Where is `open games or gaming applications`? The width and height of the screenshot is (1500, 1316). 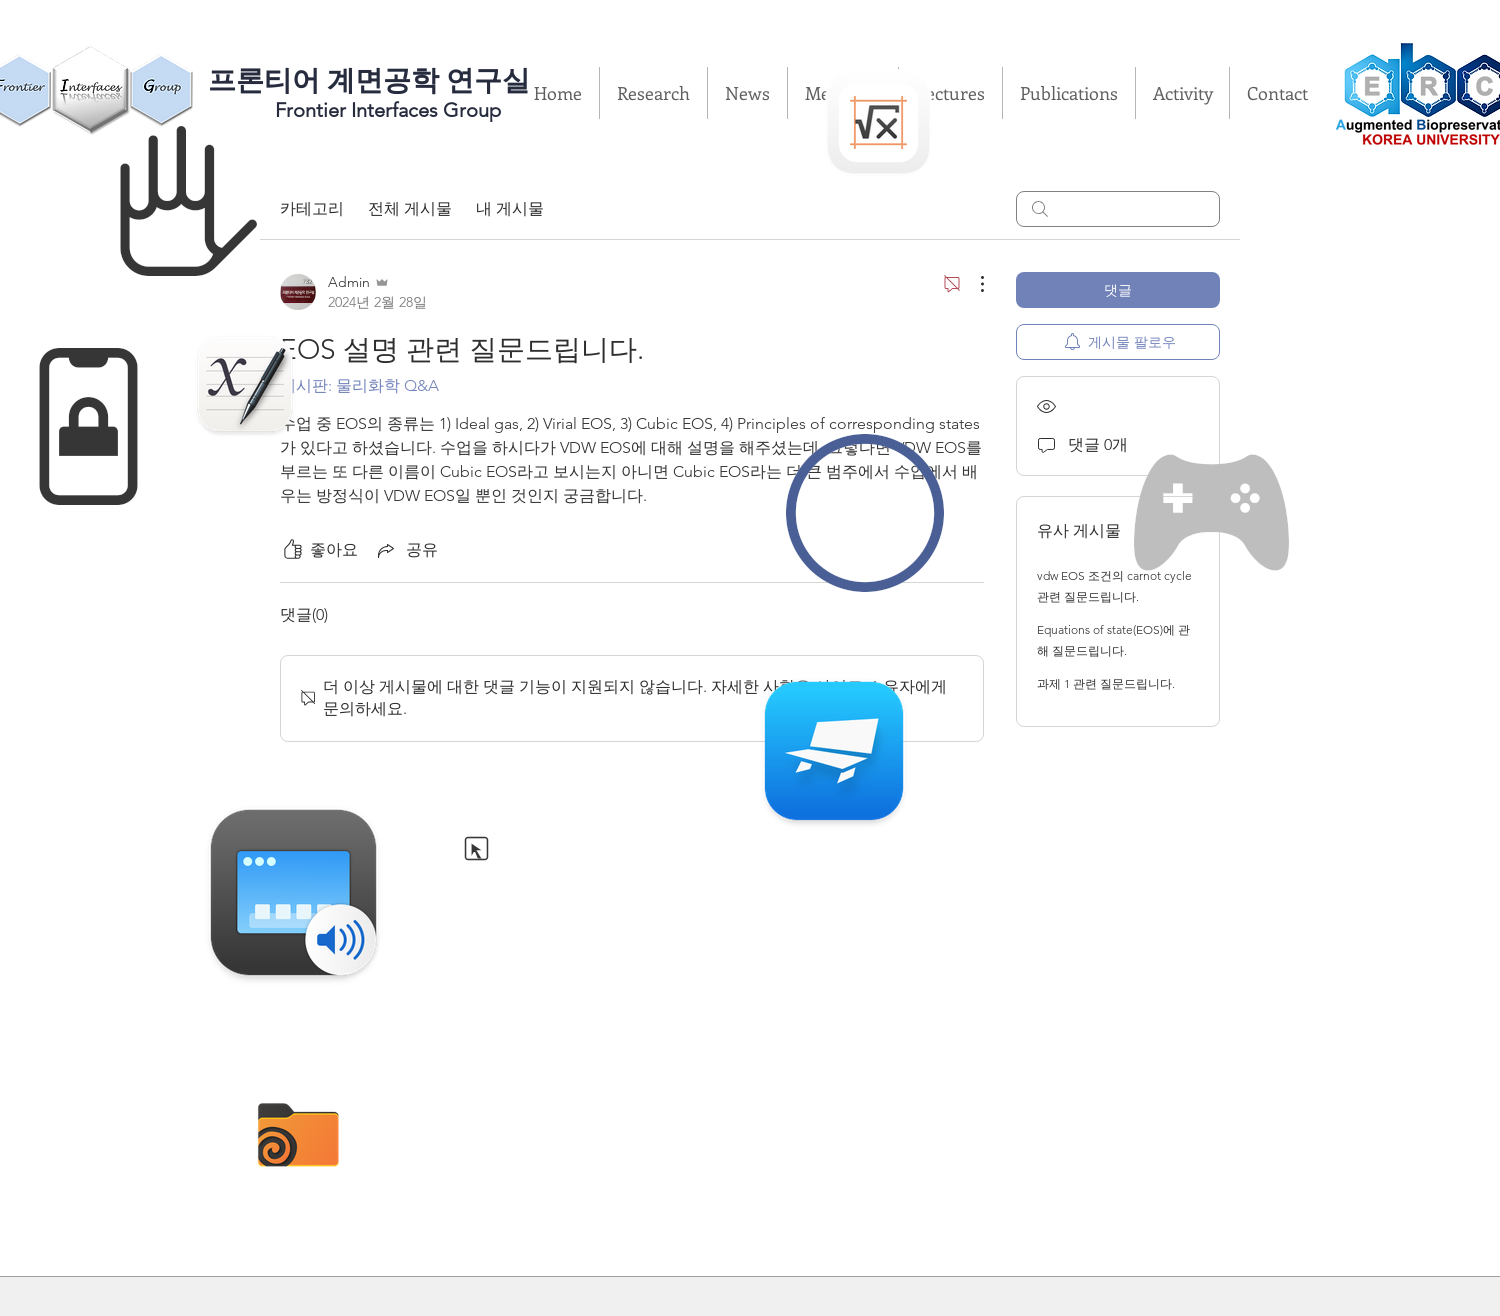 open games or gaming applications is located at coordinates (1211, 512).